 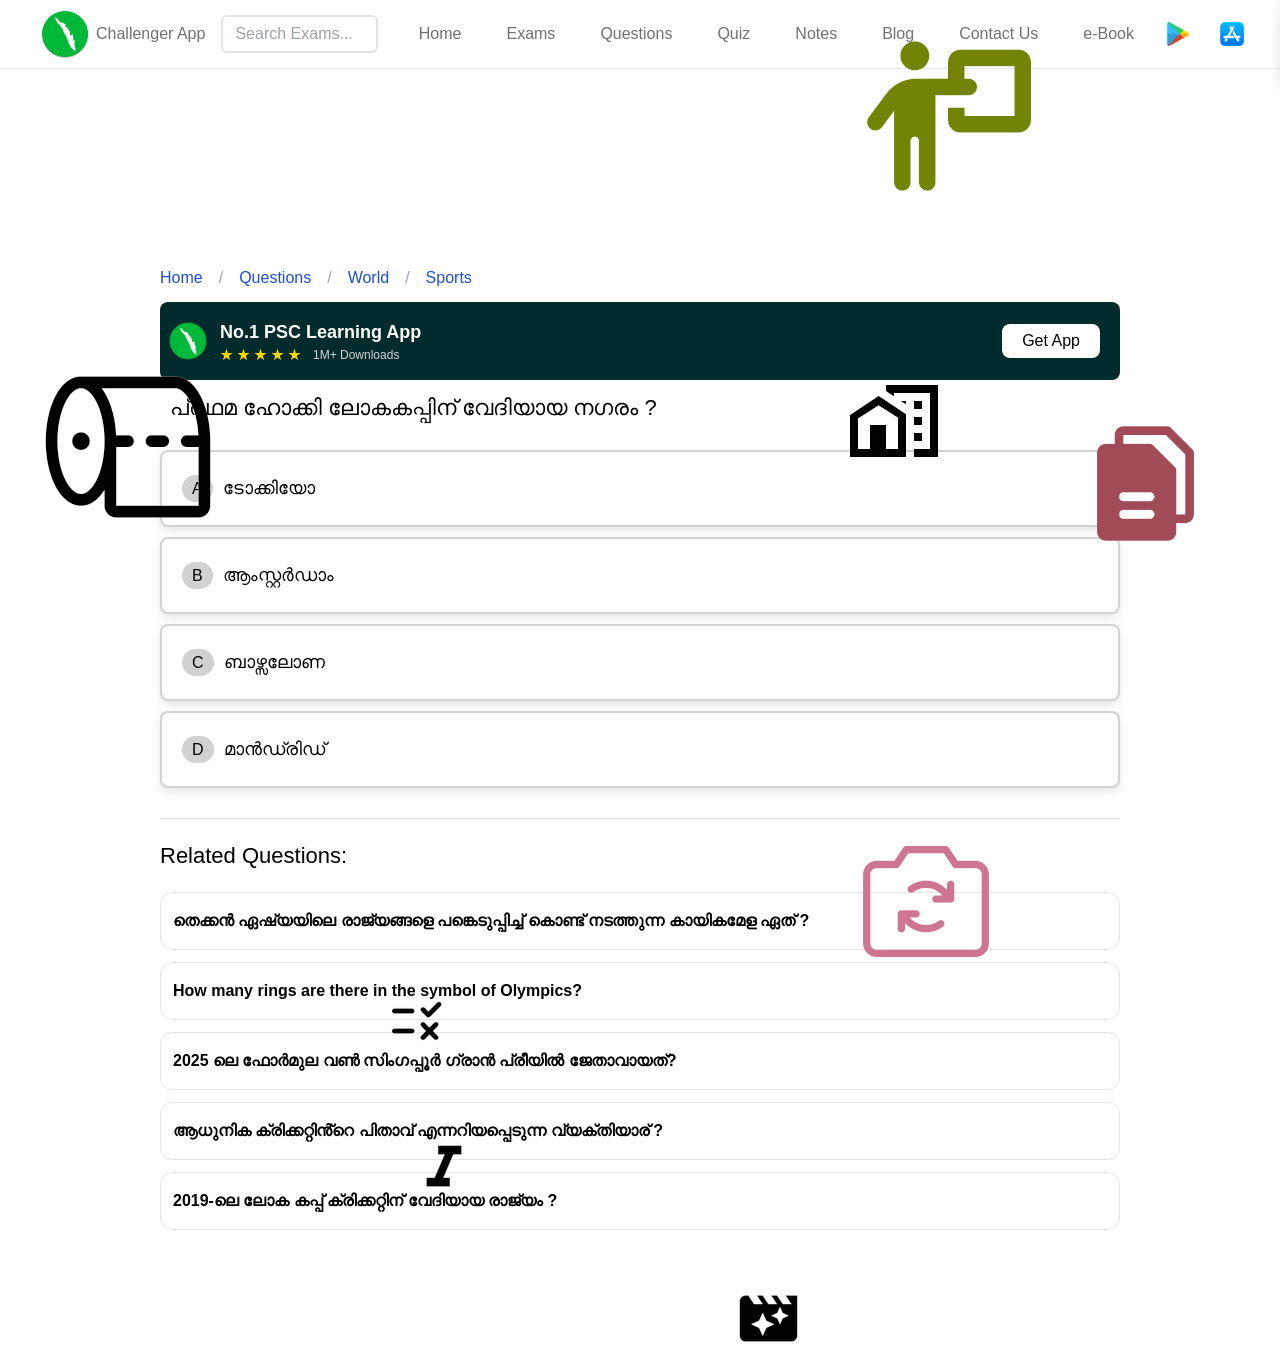 I want to click on apply italic formatting to selected text, so click(x=444, y=1169).